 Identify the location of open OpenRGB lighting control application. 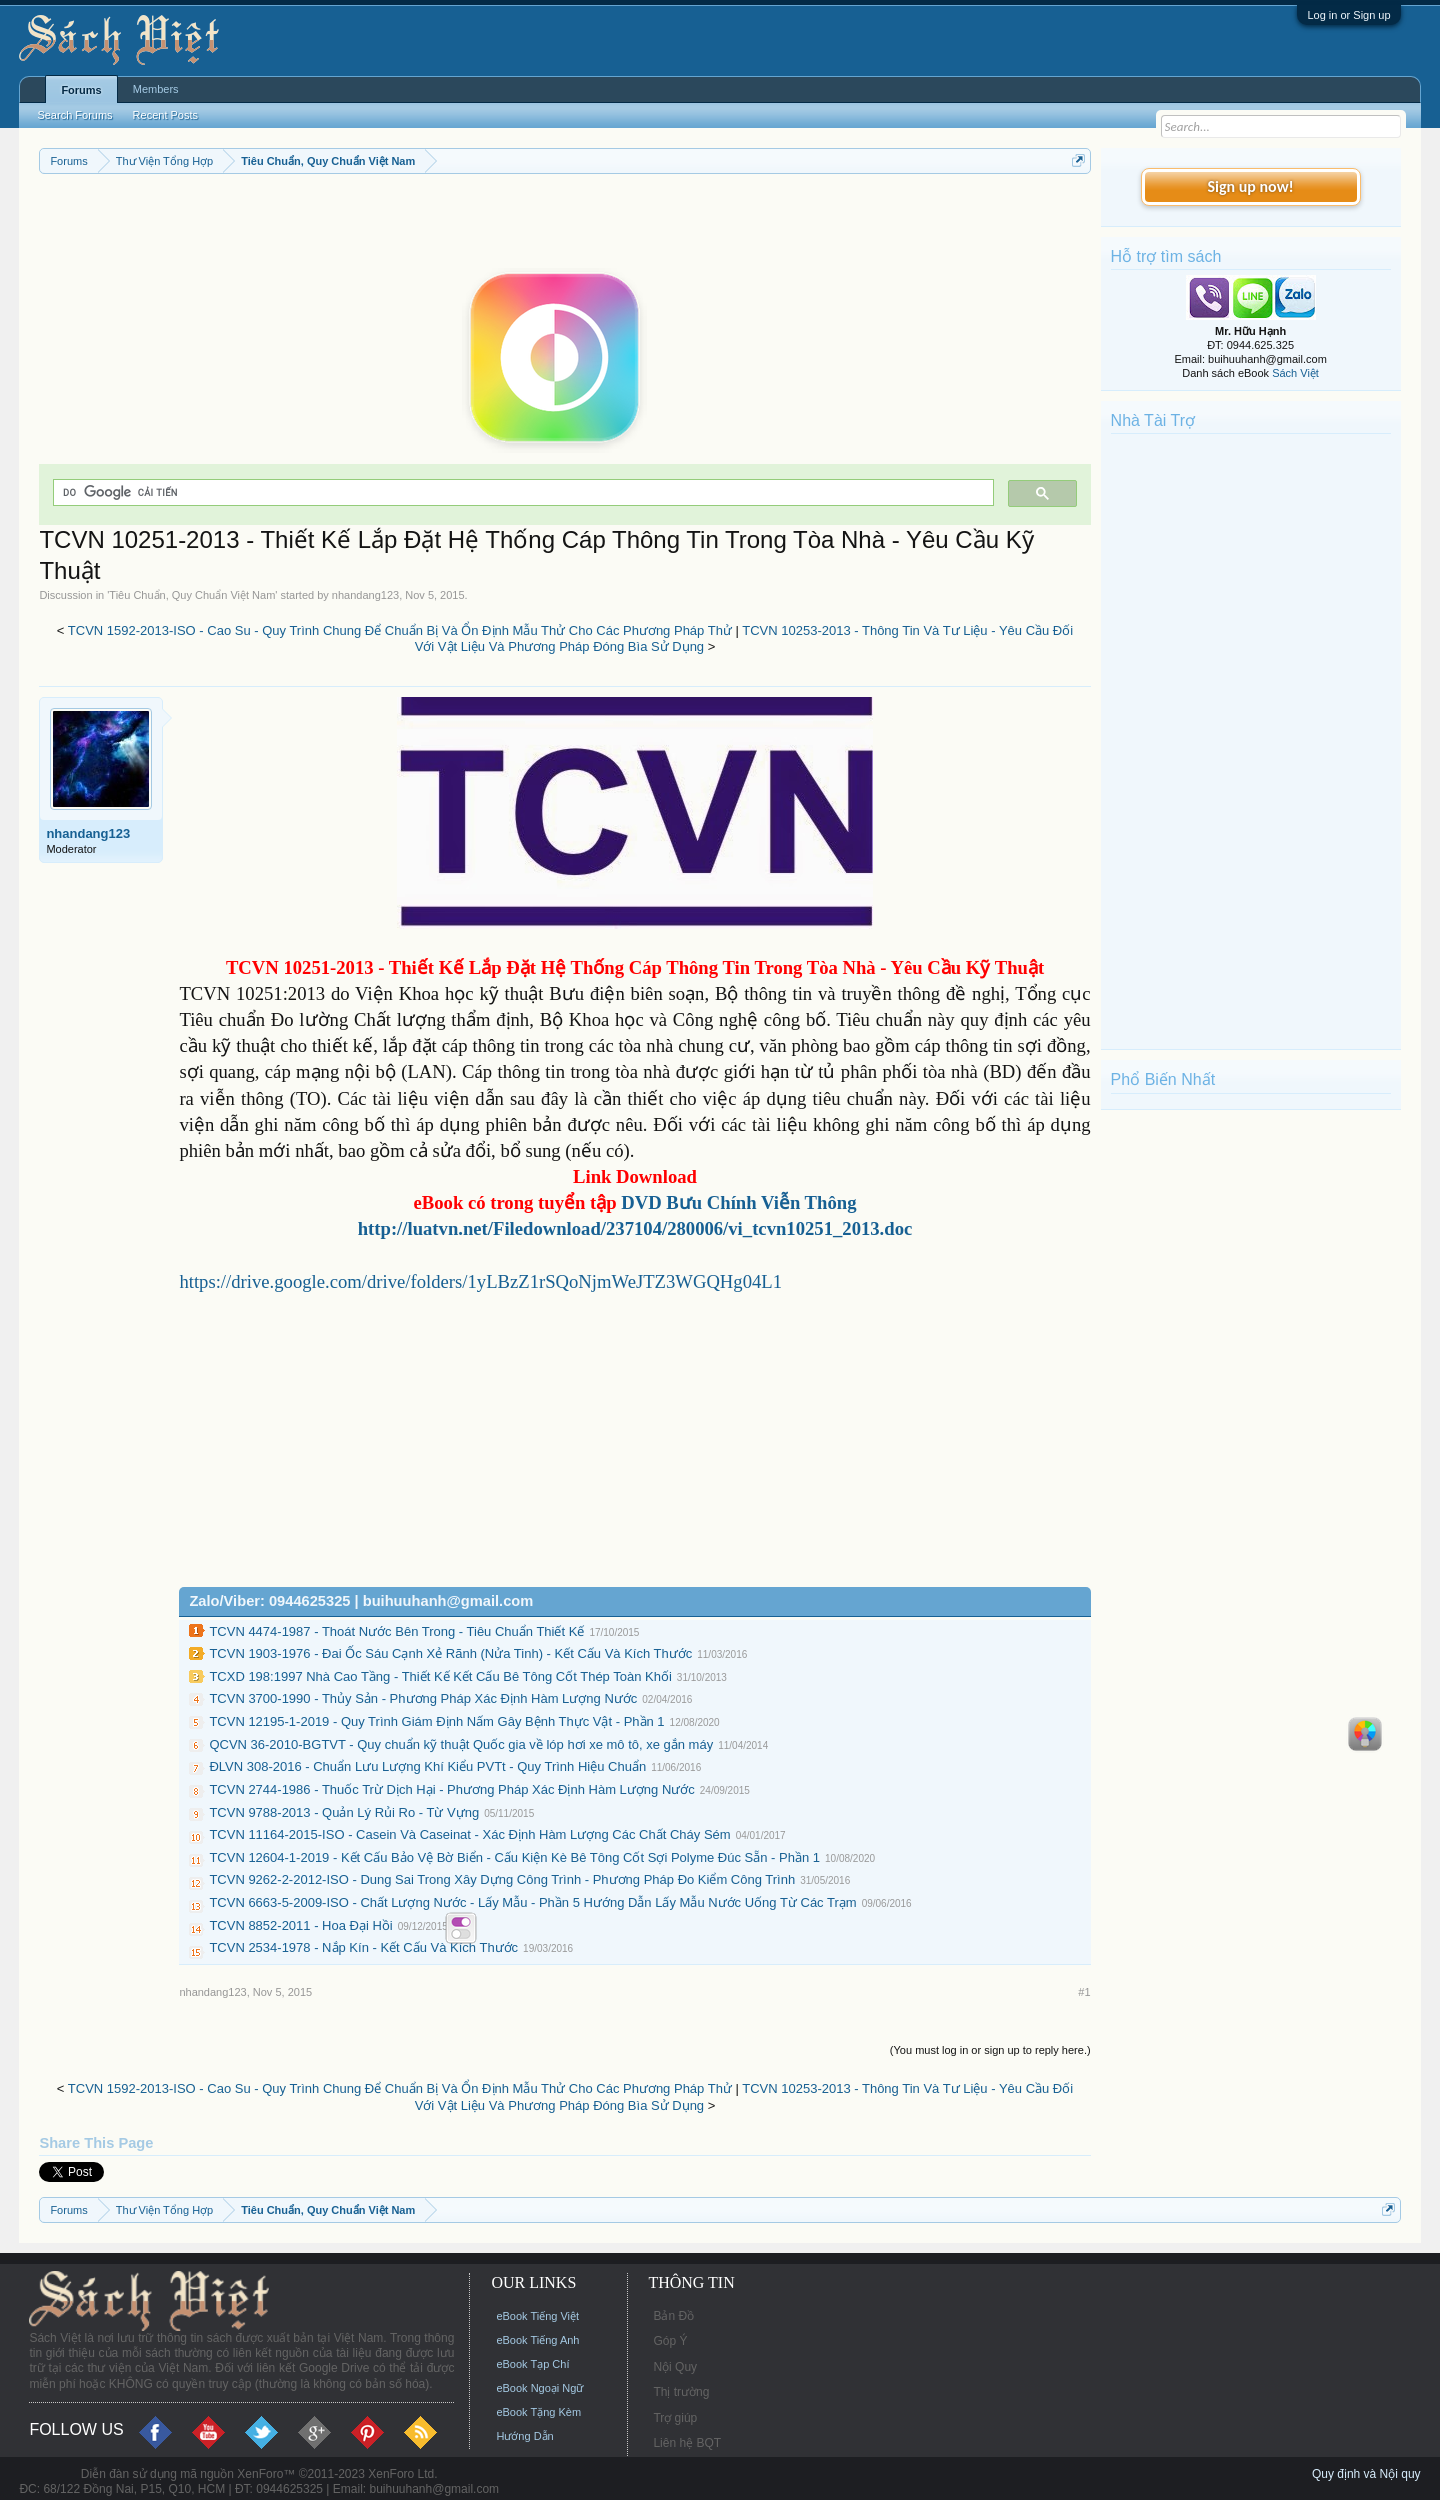
(1365, 1734).